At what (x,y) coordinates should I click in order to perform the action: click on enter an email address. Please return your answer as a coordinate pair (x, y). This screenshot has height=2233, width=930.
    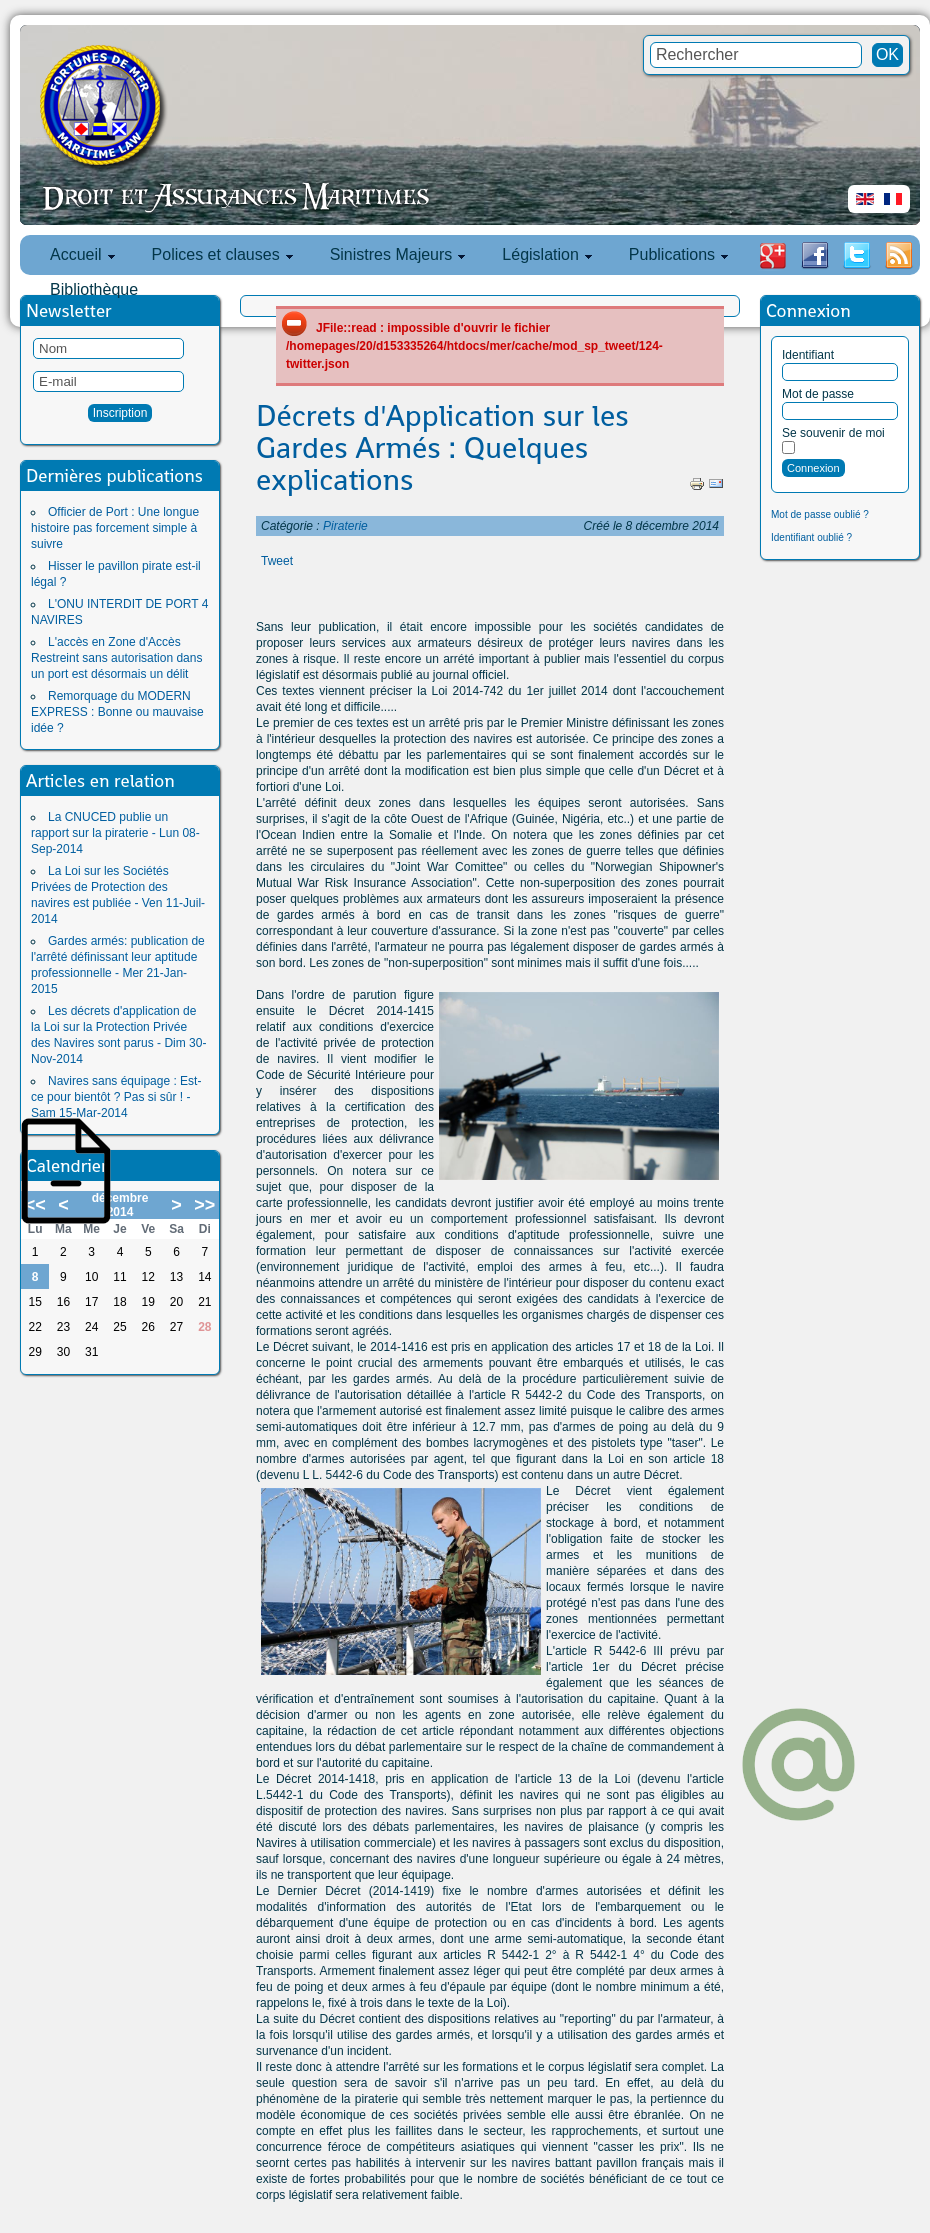
    Looking at the image, I should click on (798, 1764).